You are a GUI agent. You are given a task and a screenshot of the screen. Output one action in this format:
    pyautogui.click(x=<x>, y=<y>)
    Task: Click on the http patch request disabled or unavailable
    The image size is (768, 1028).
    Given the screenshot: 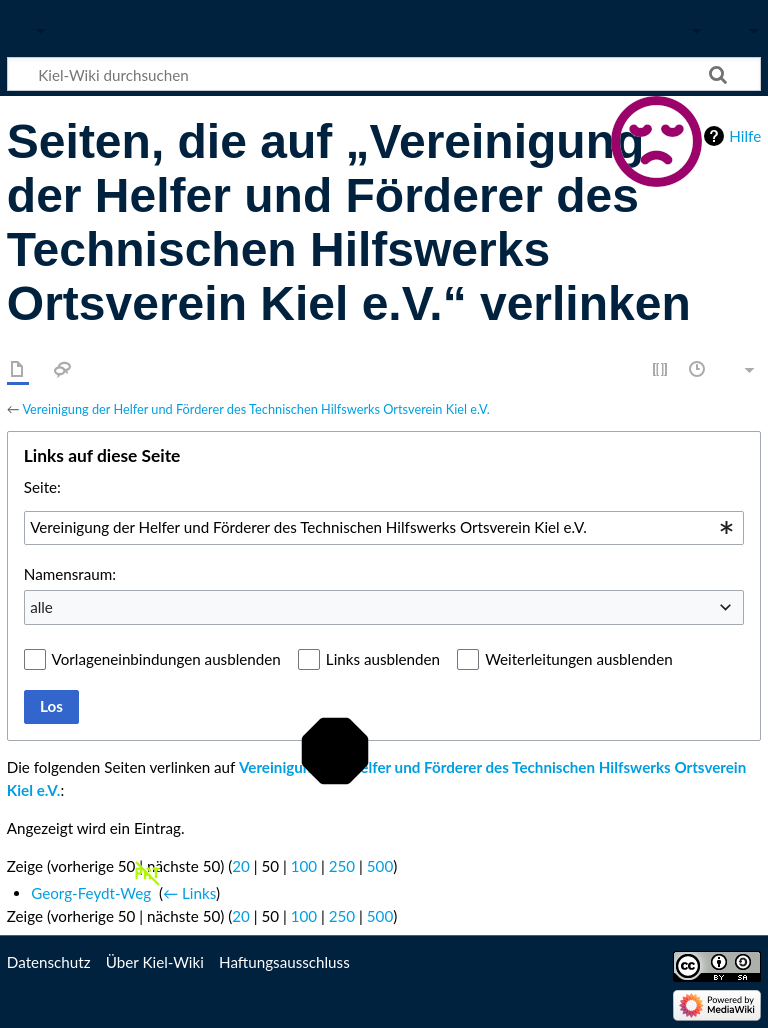 What is the action you would take?
    pyautogui.click(x=147, y=873)
    